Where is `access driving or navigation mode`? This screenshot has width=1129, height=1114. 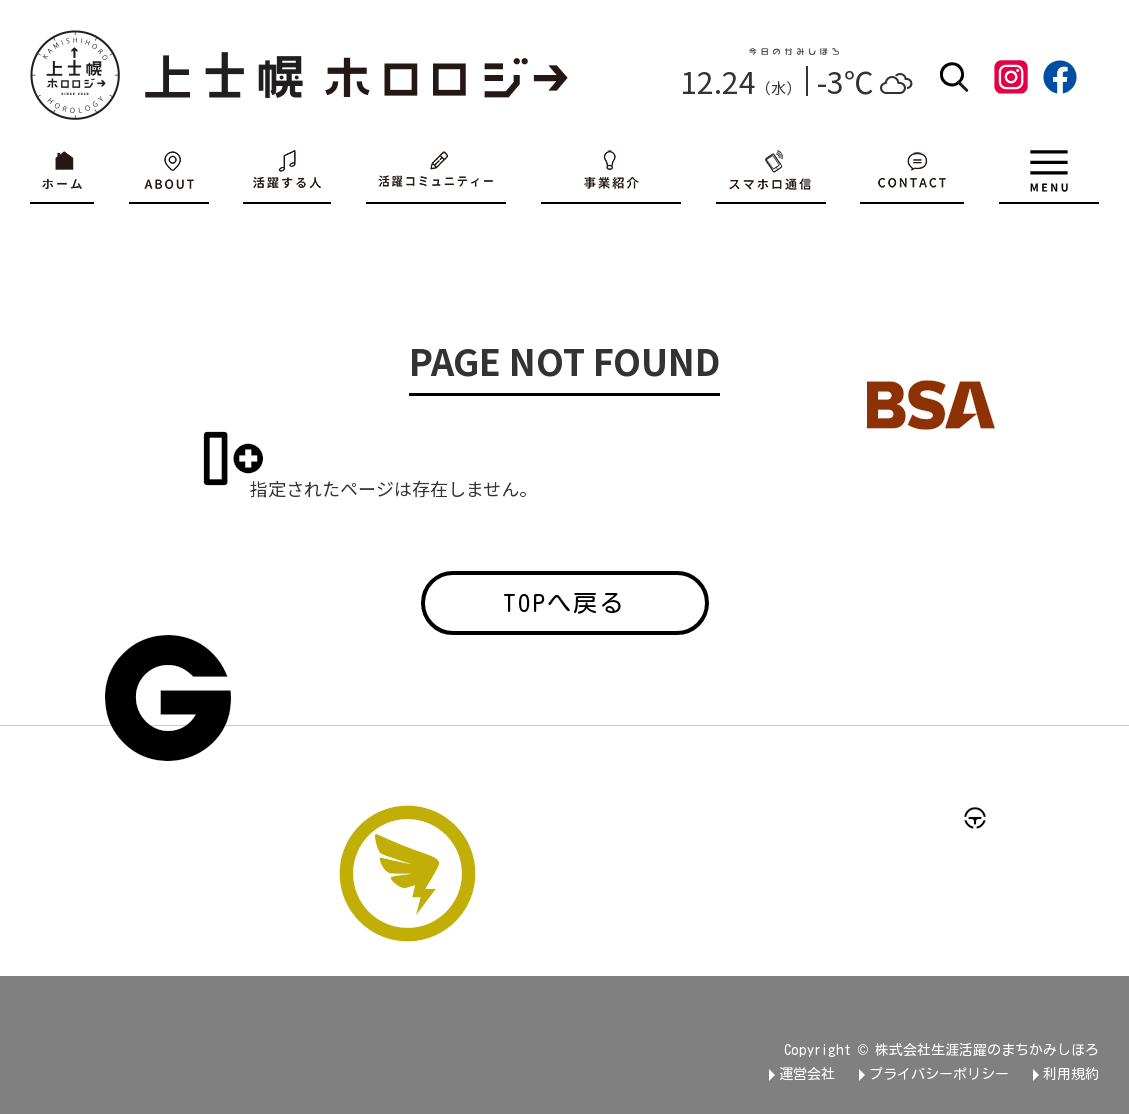
access driving or navigation mode is located at coordinates (975, 818).